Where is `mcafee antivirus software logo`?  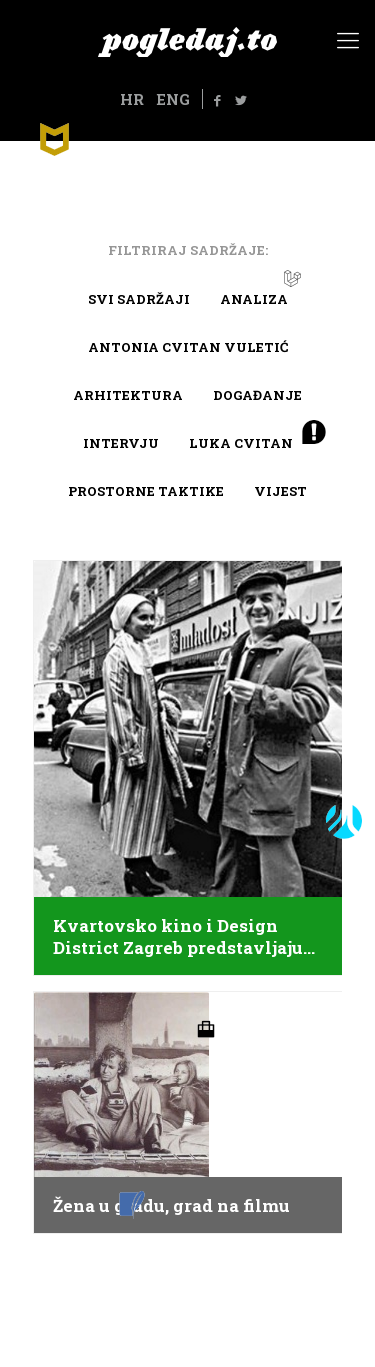 mcafee antivirus software logo is located at coordinates (54, 139).